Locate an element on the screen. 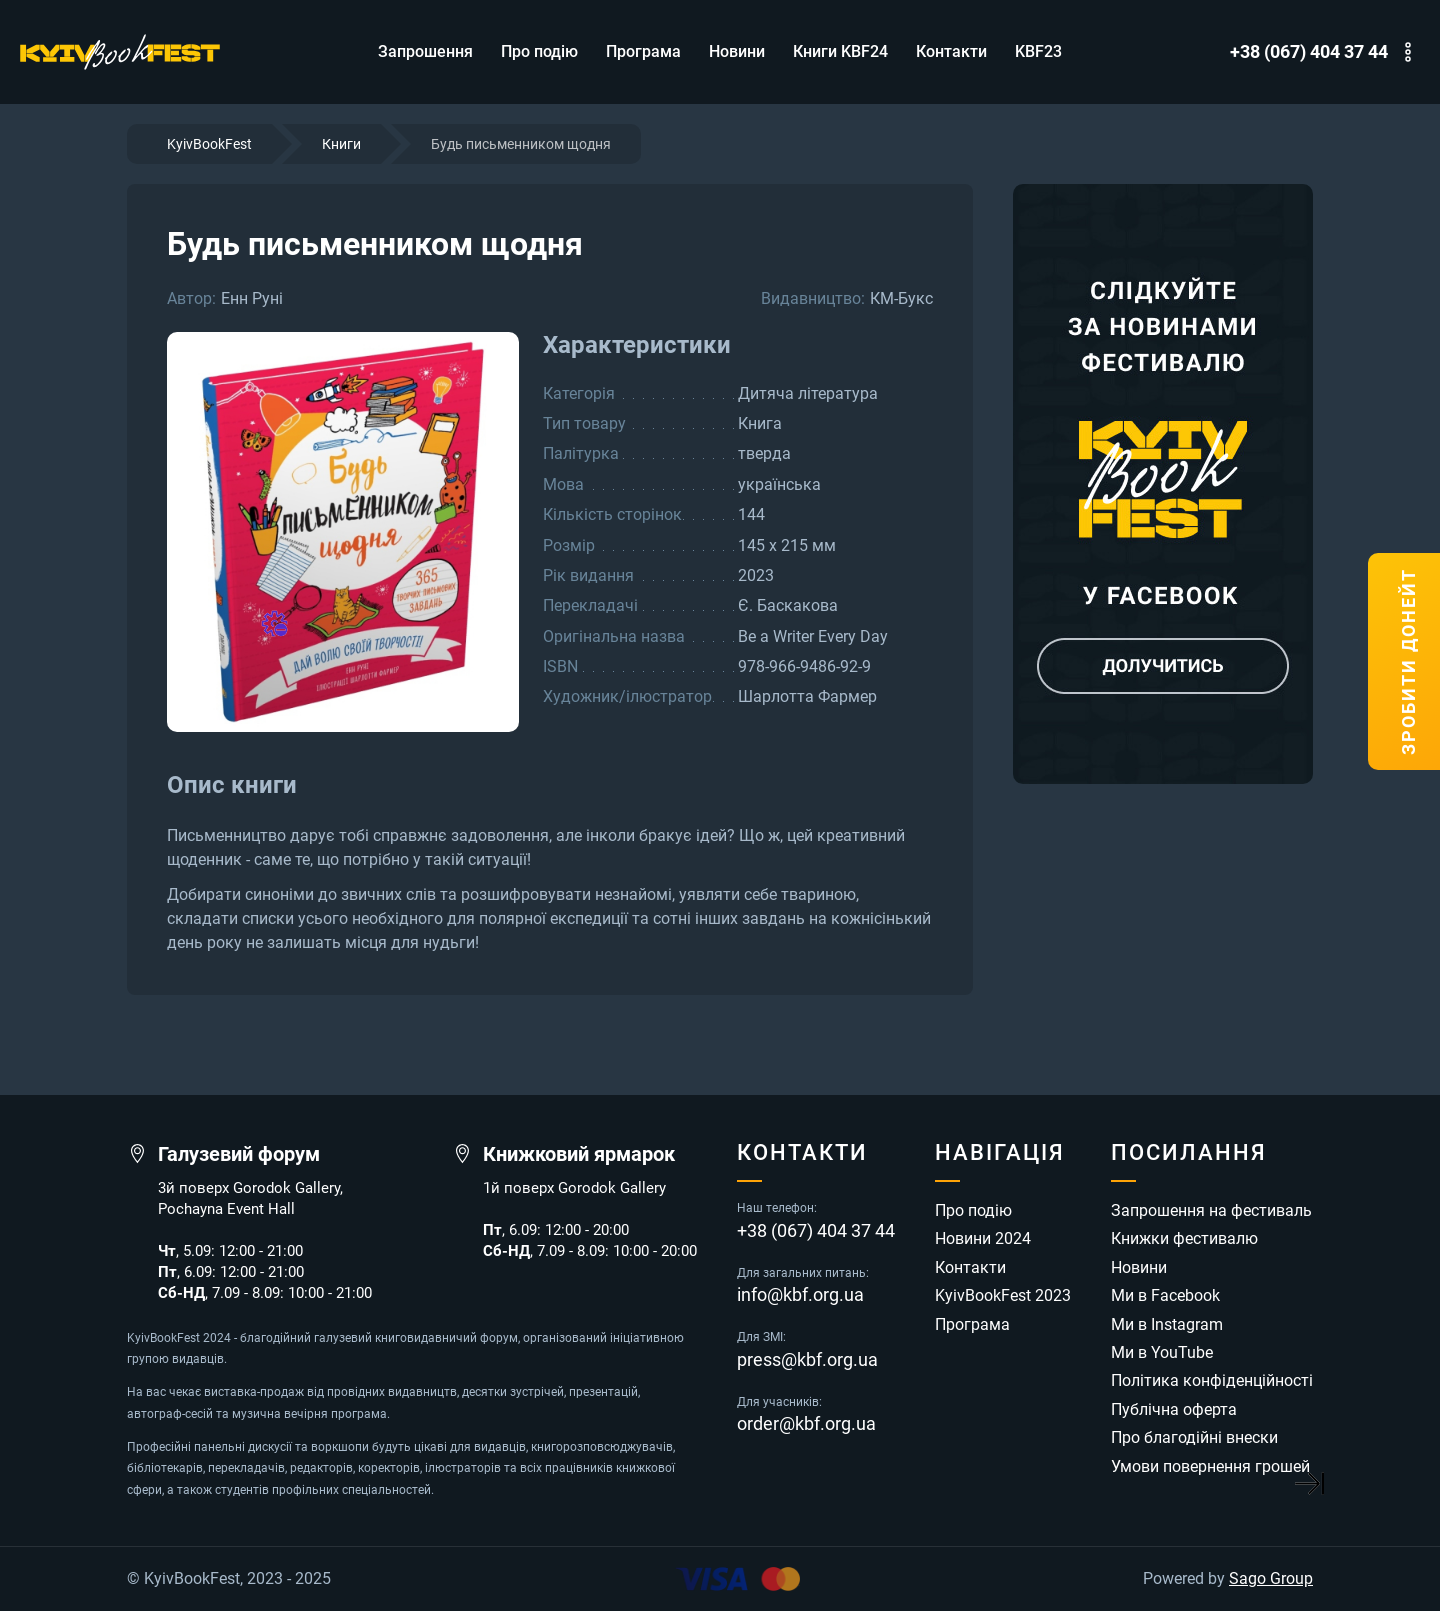 This screenshot has height=1611, width=1440. move cursor to the next tab stop is located at coordinates (1307, 1482).